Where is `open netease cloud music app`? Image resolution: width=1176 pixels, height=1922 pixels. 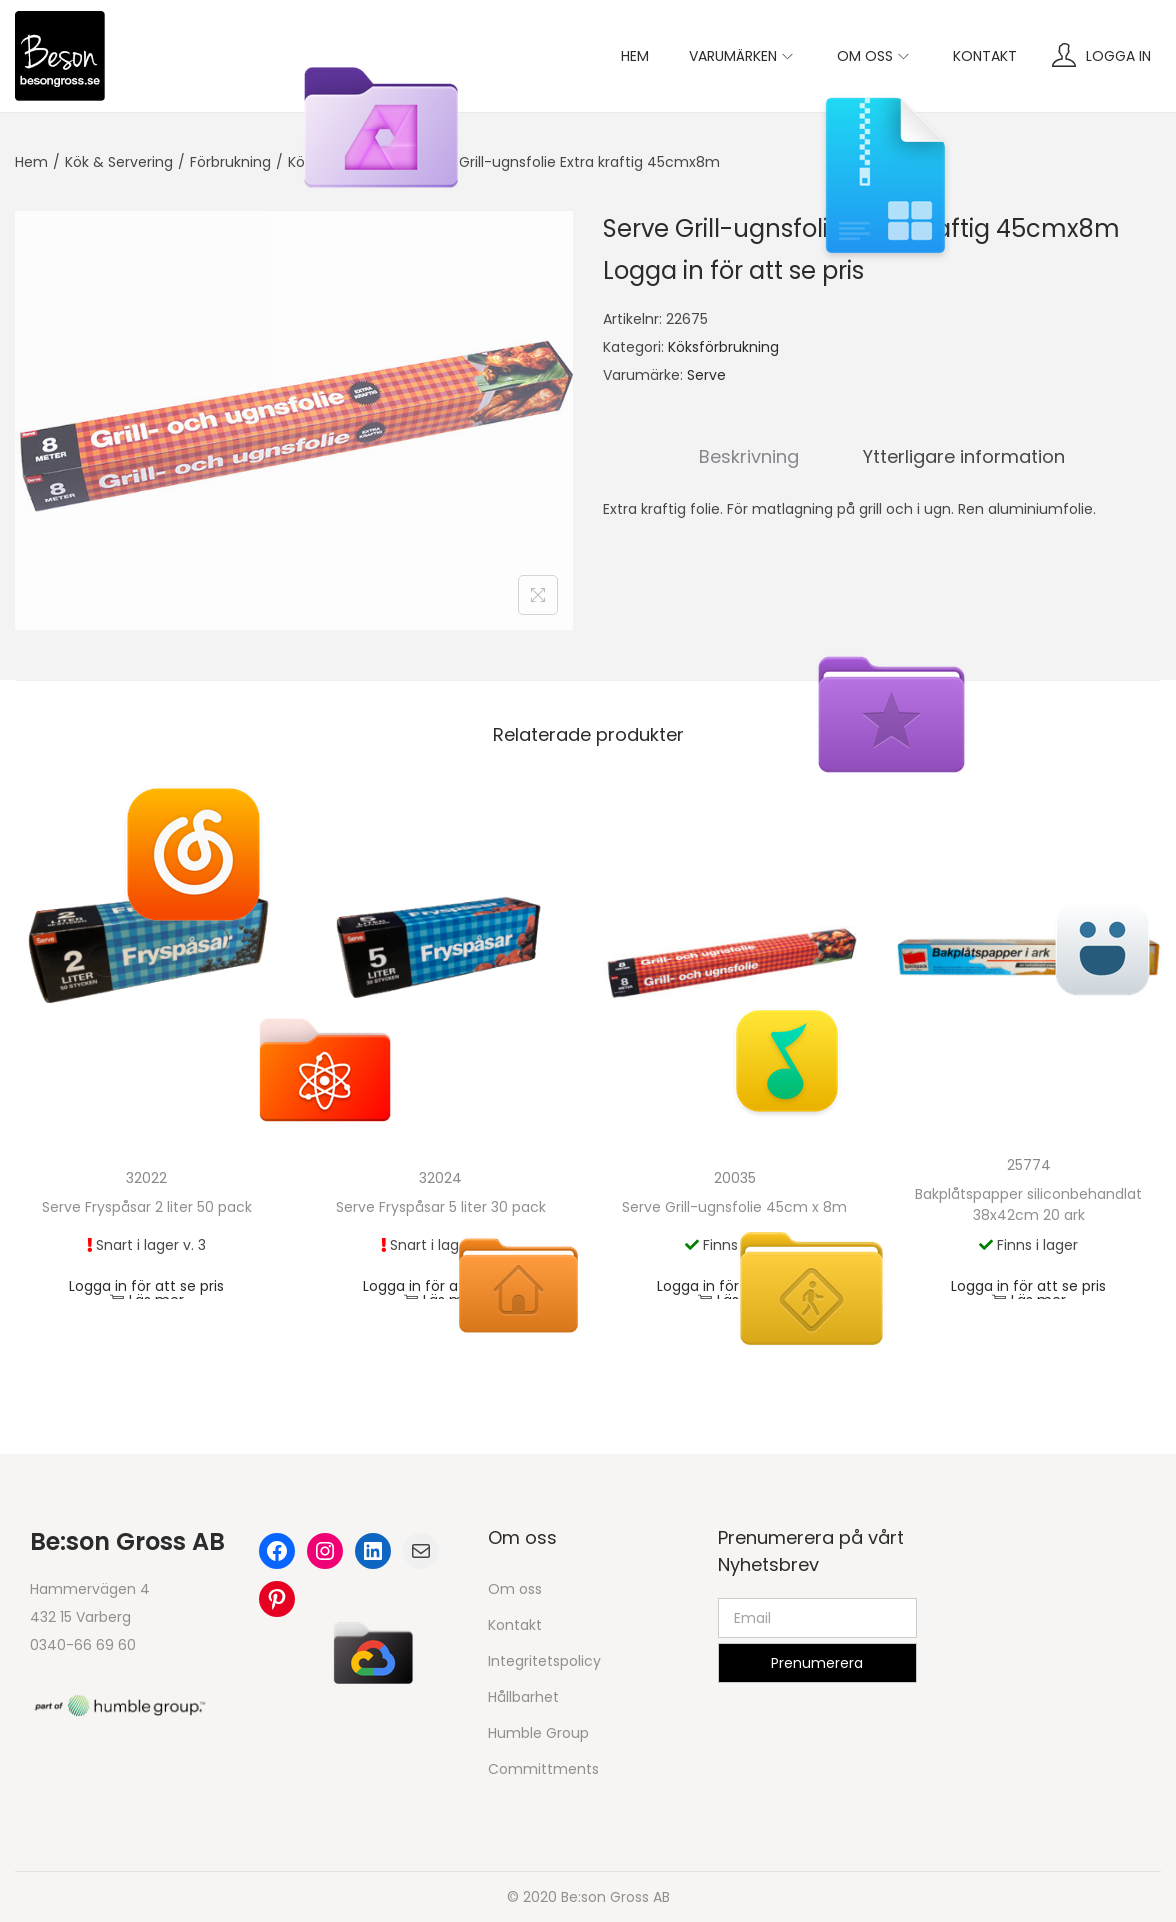
open netease cloud music app is located at coordinates (193, 854).